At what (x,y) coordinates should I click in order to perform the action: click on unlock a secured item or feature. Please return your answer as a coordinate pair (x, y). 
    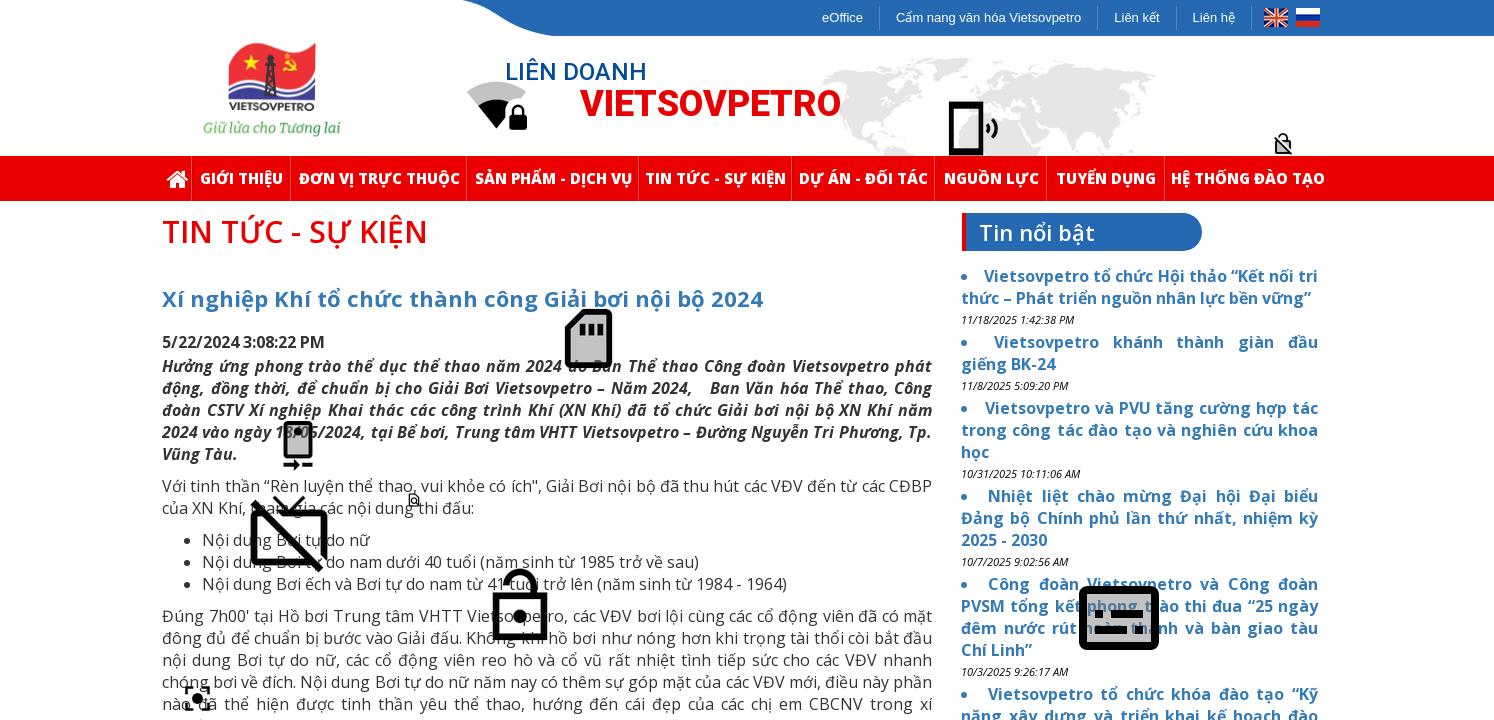
    Looking at the image, I should click on (520, 606).